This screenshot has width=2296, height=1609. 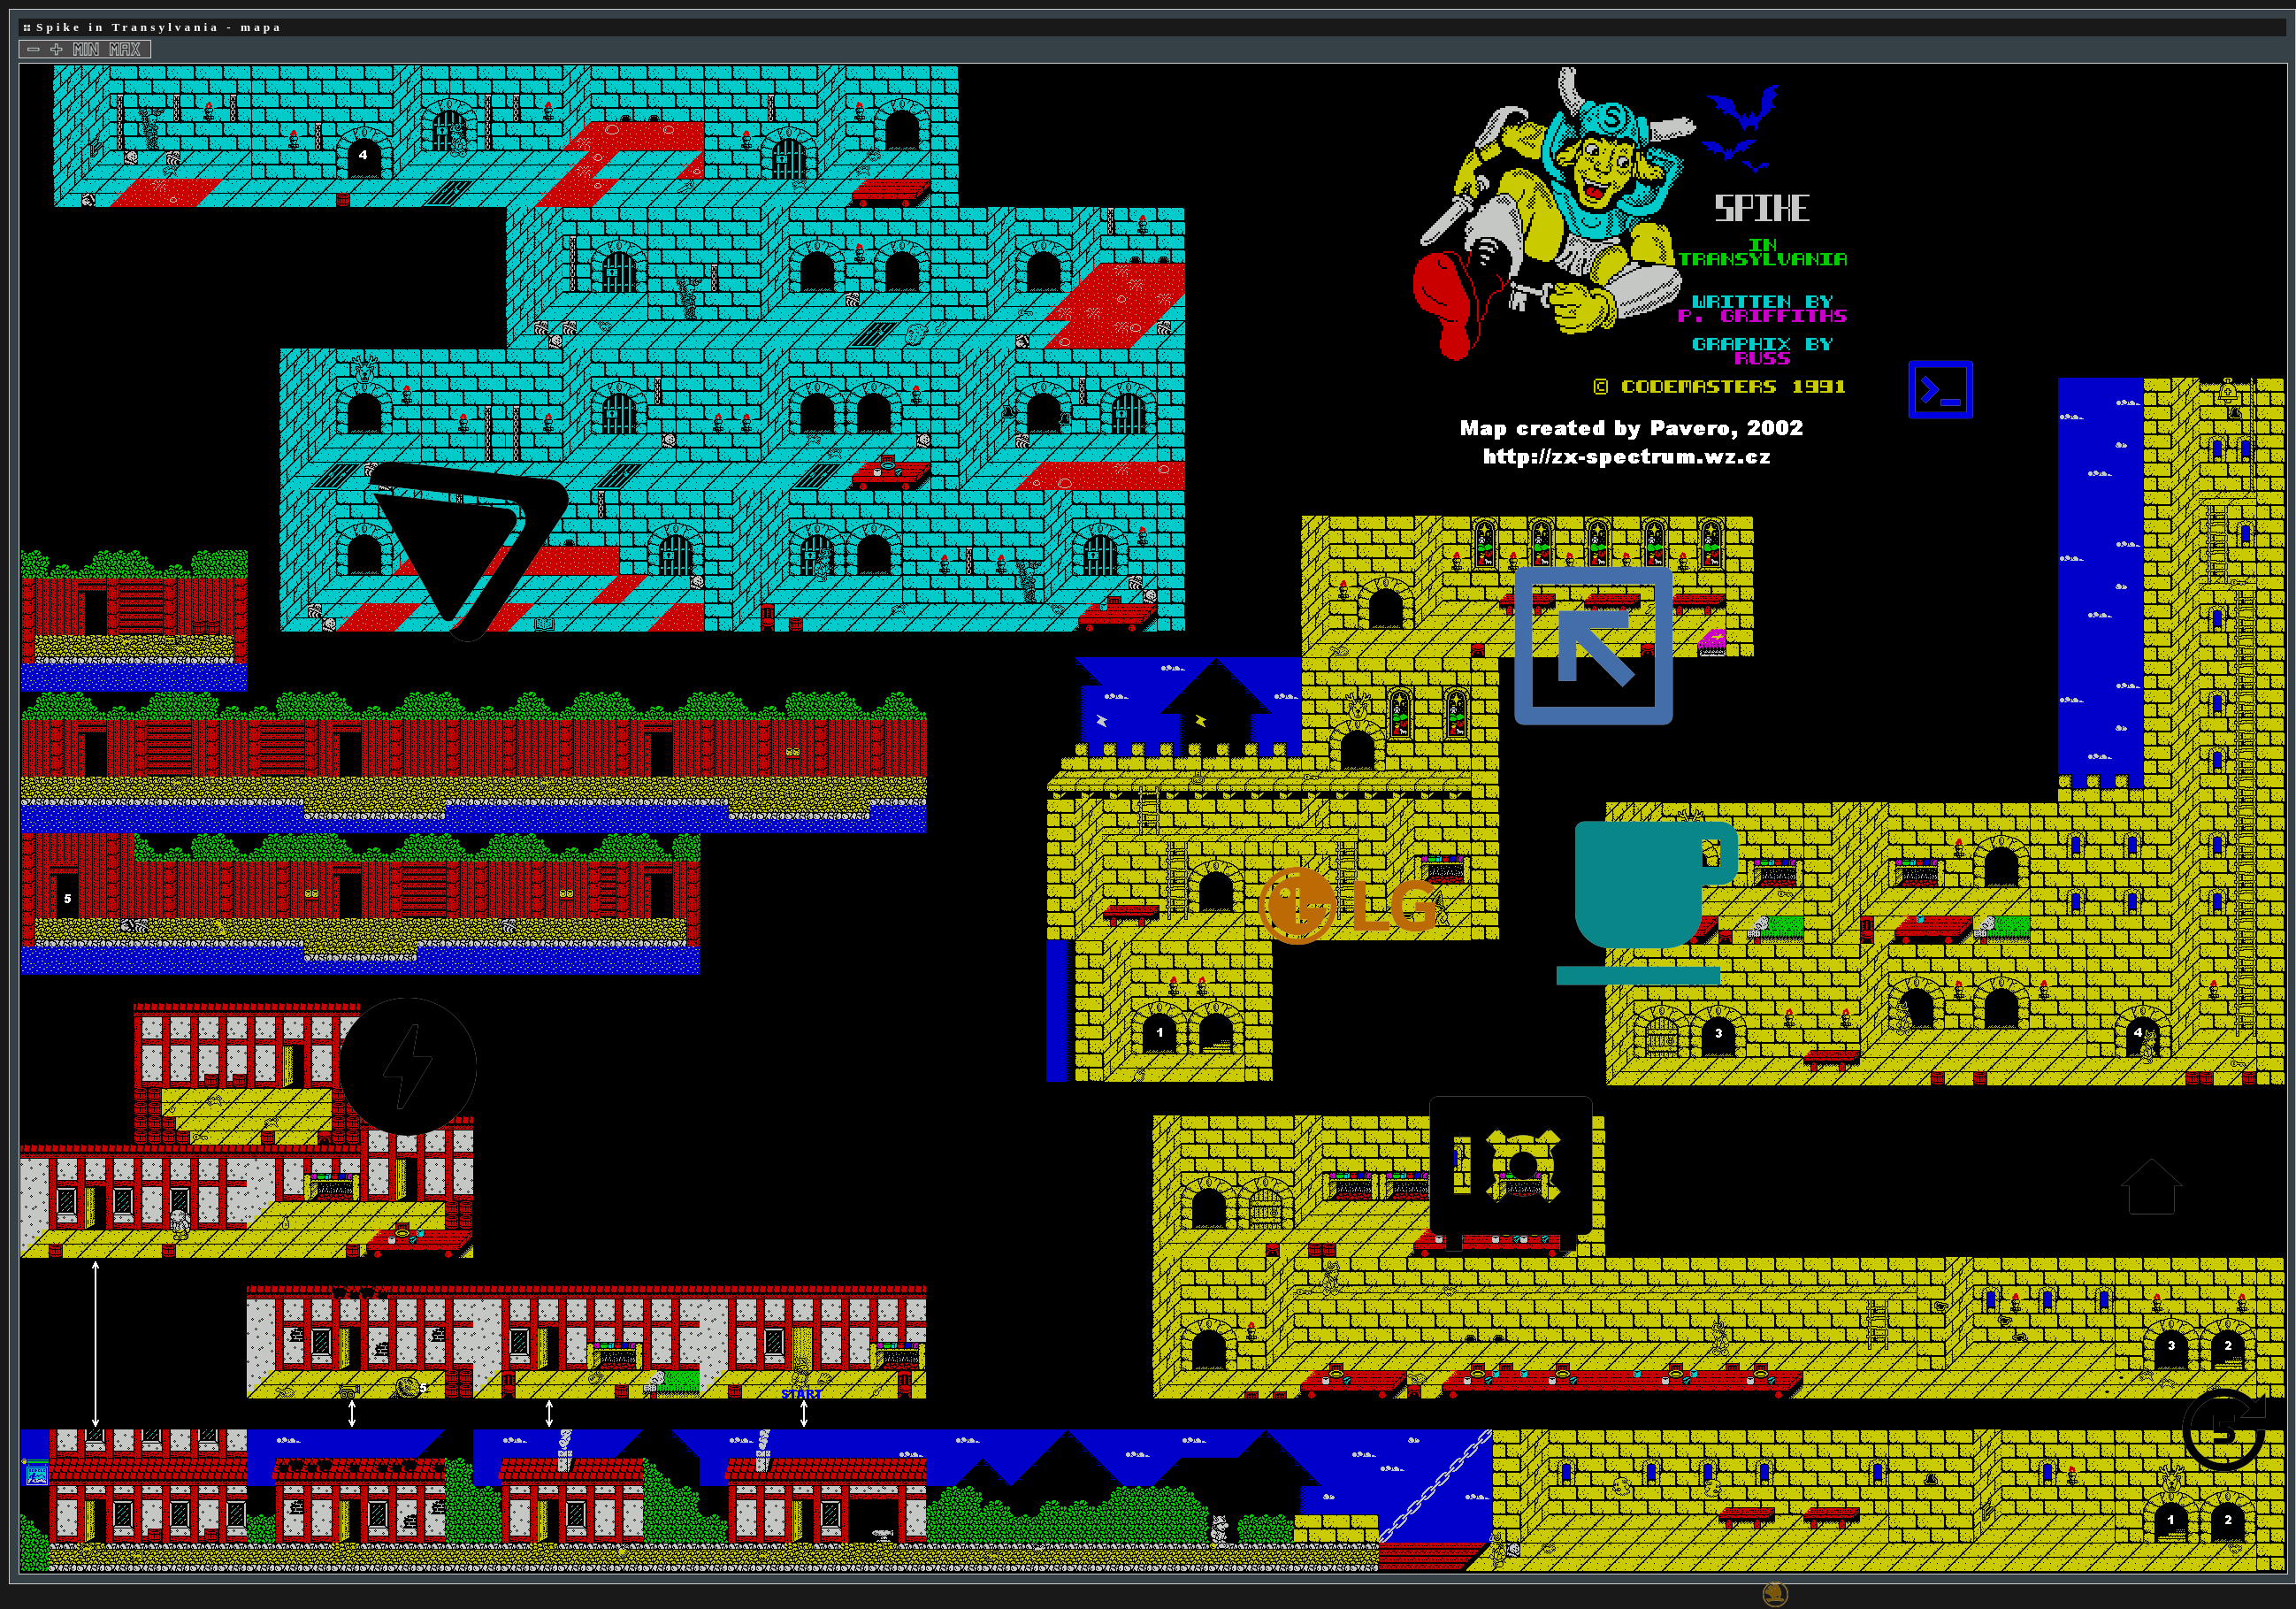 I want to click on AMP (Accelerated Mobile Pages) logo, so click(x=408, y=1067).